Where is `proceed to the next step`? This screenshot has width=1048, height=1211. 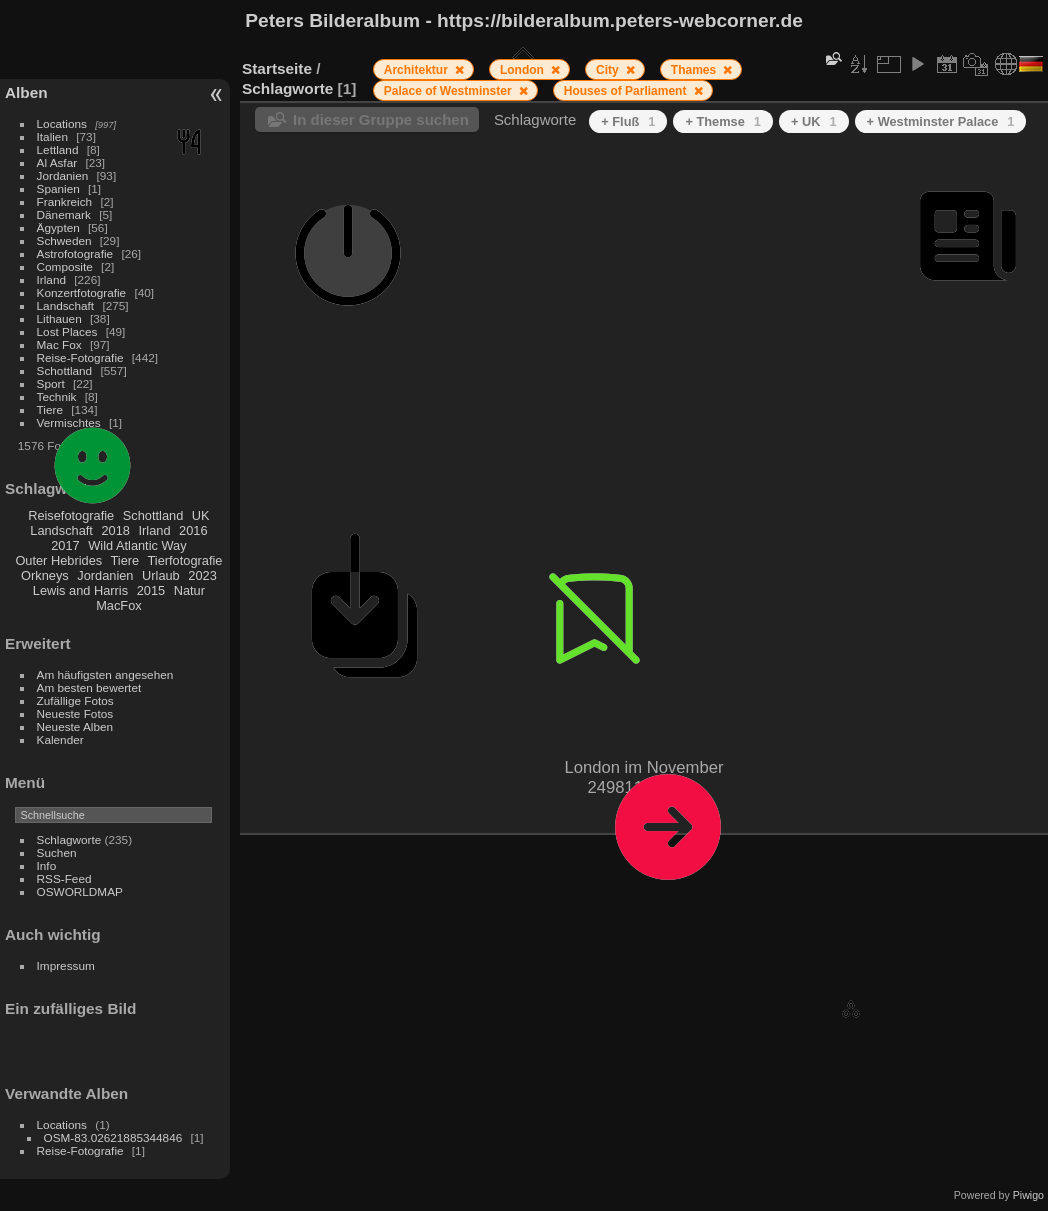
proceed to the next step is located at coordinates (668, 827).